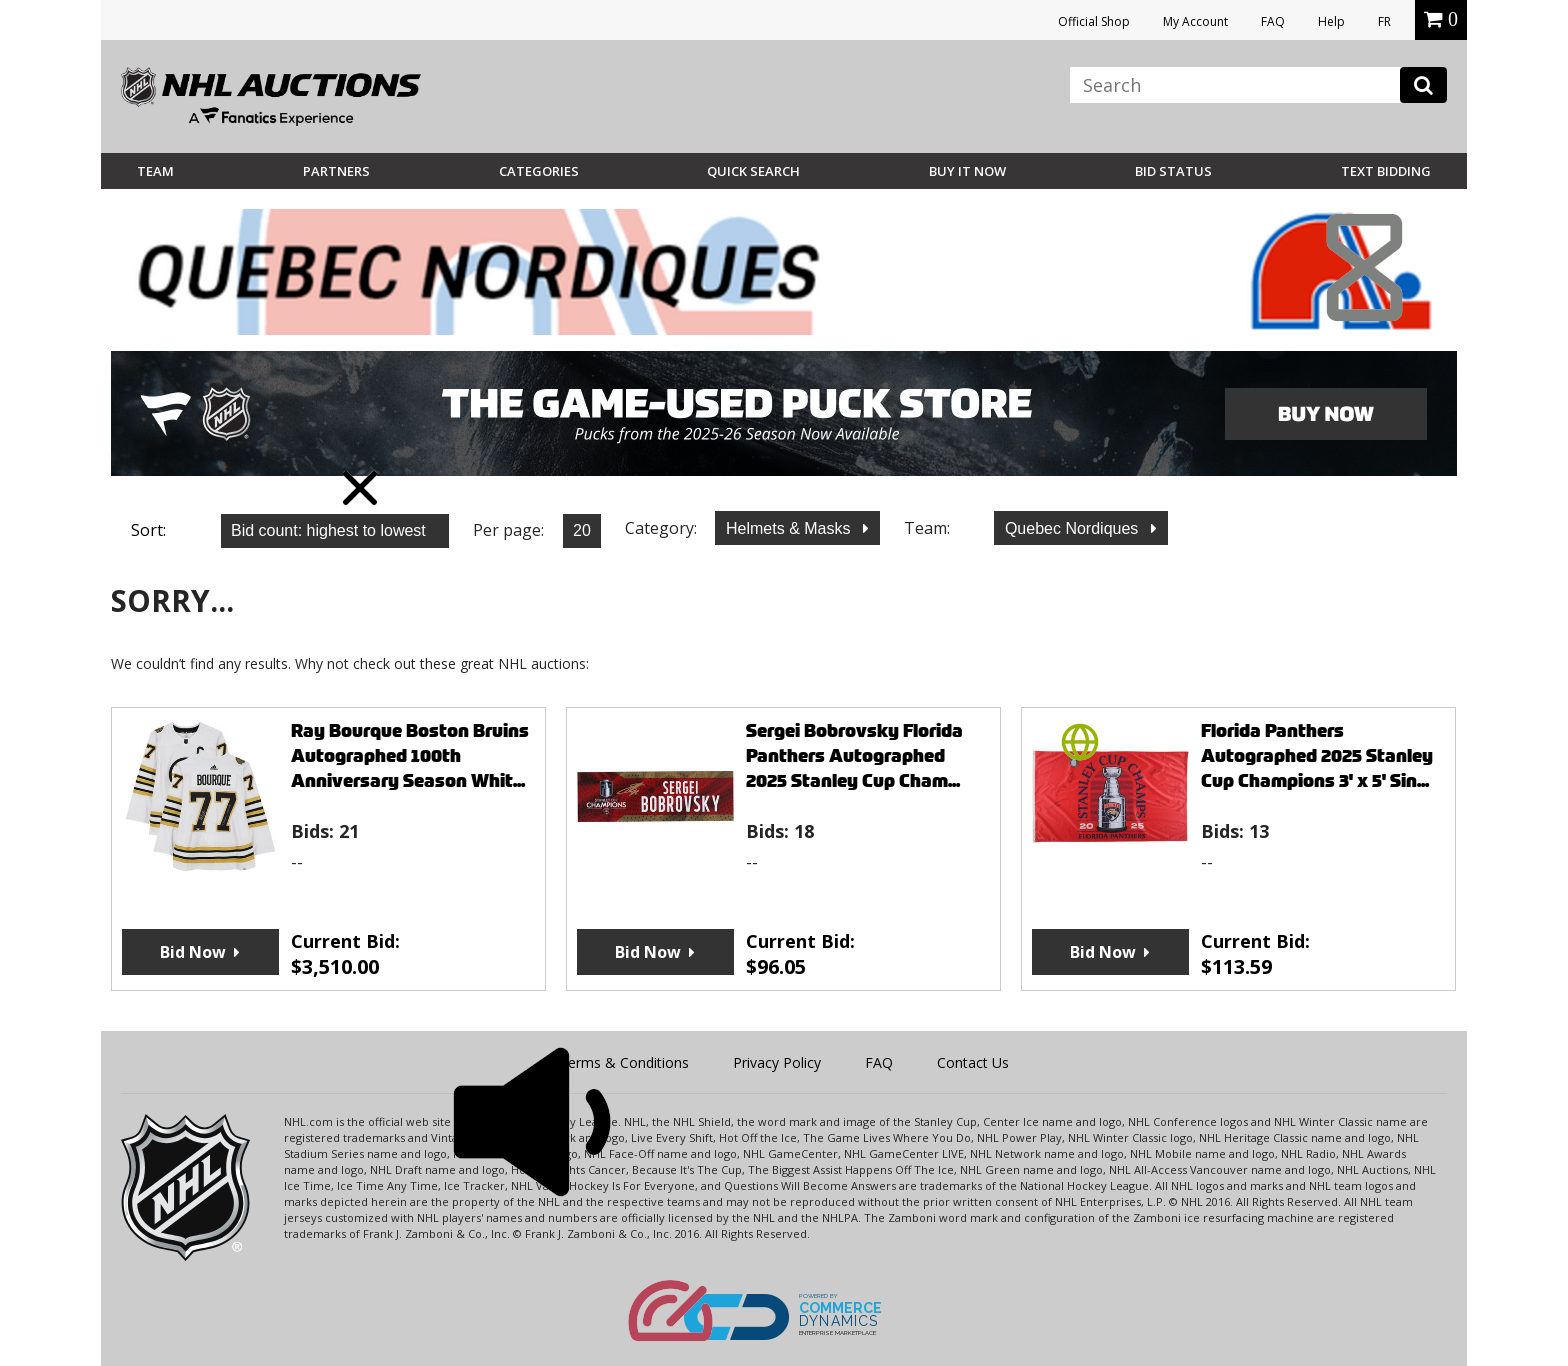 Image resolution: width=1568 pixels, height=1366 pixels. What do you see at coordinates (1364, 267) in the screenshot?
I see `indicates loading or processing in progress` at bounding box center [1364, 267].